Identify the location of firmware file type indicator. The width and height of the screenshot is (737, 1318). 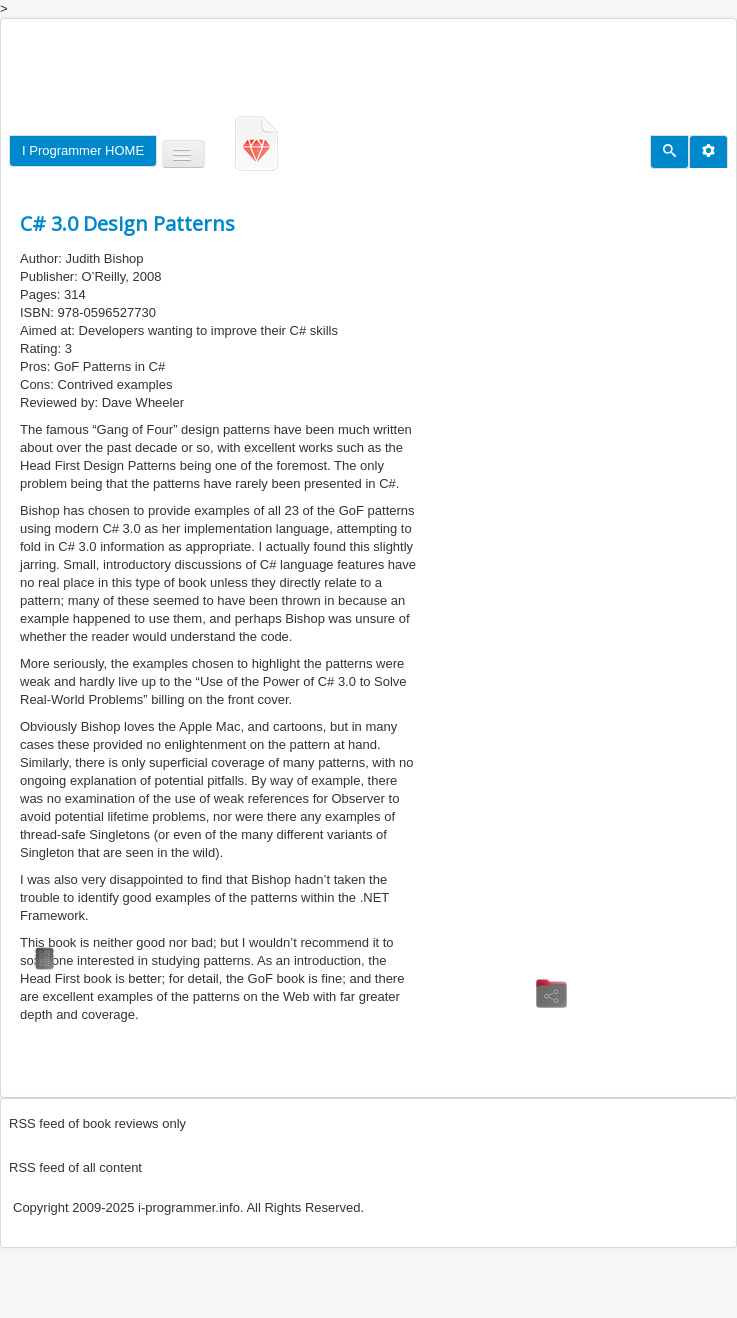
(44, 958).